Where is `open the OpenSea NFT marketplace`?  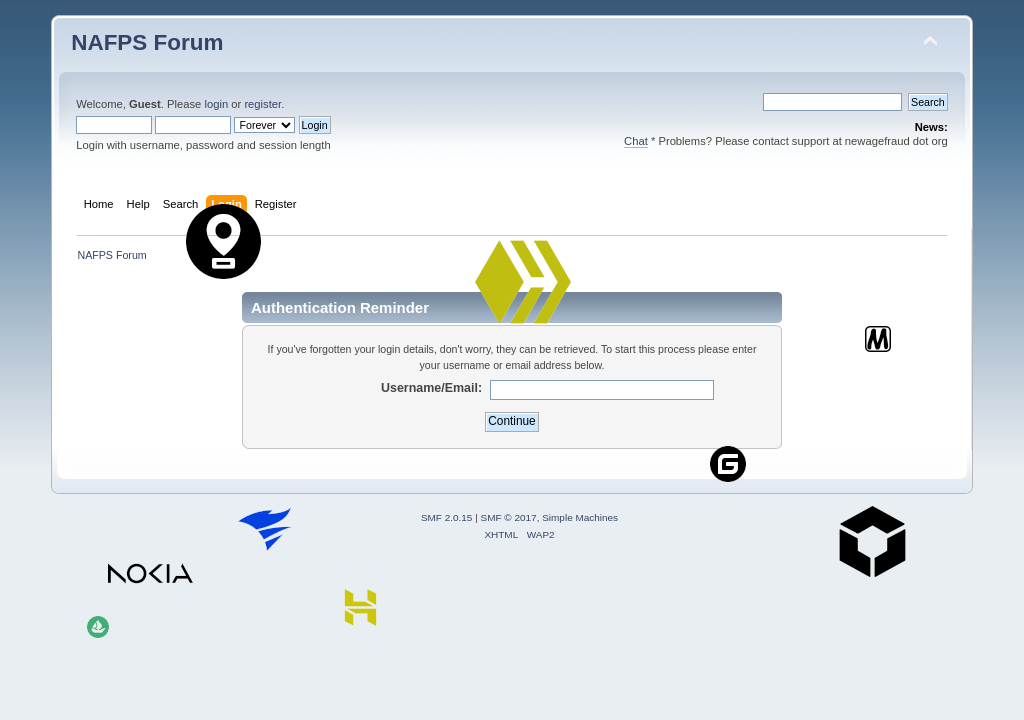 open the OpenSea NFT marketplace is located at coordinates (98, 627).